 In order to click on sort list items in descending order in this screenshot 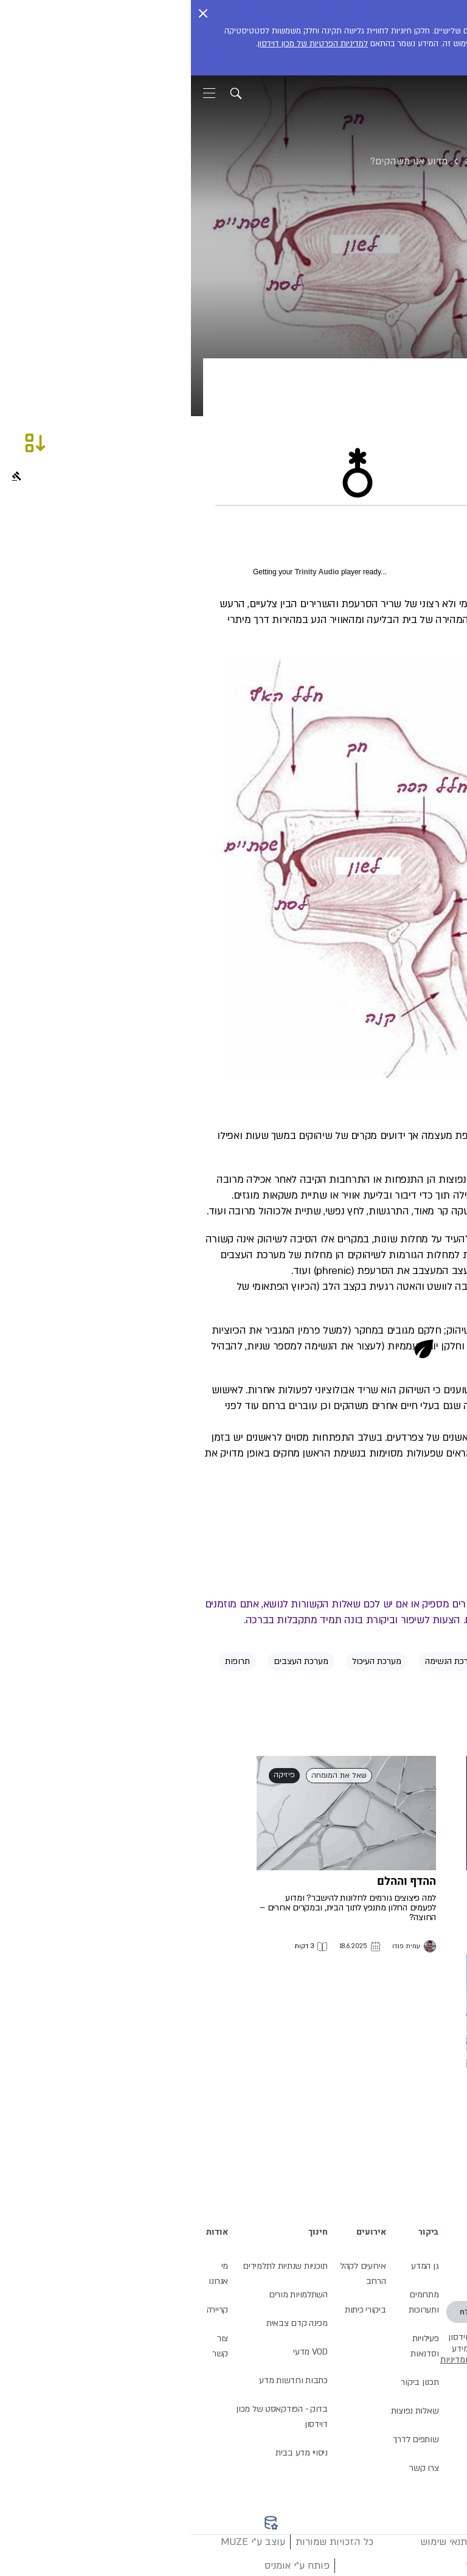, I will do `click(35, 443)`.